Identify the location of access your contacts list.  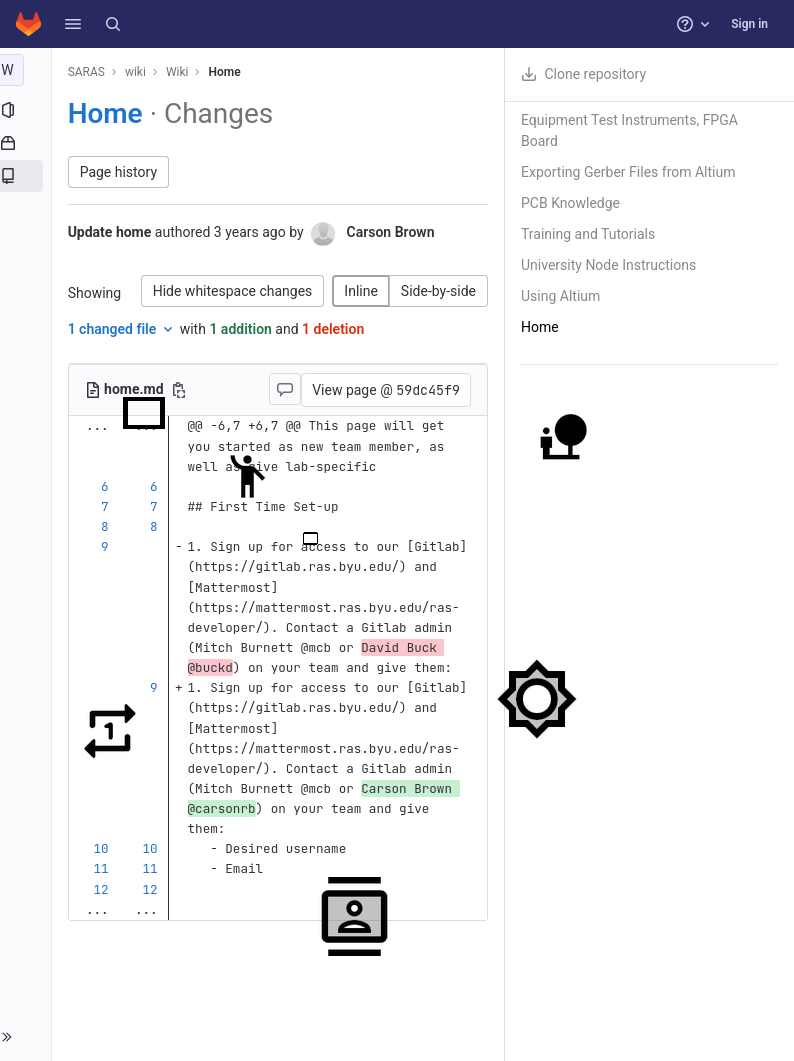
(354, 916).